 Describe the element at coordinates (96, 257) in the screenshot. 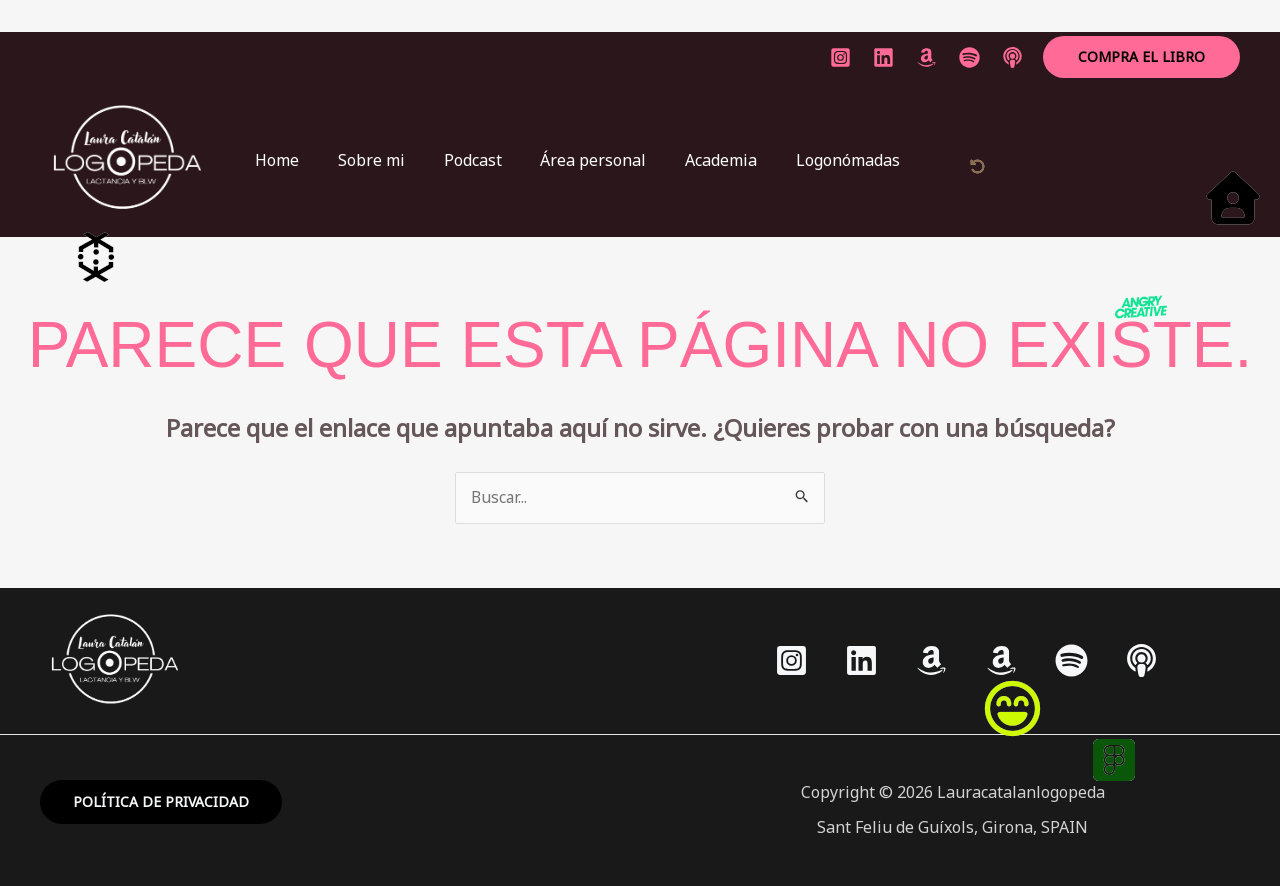

I see `google cloud dataflow service logo` at that location.